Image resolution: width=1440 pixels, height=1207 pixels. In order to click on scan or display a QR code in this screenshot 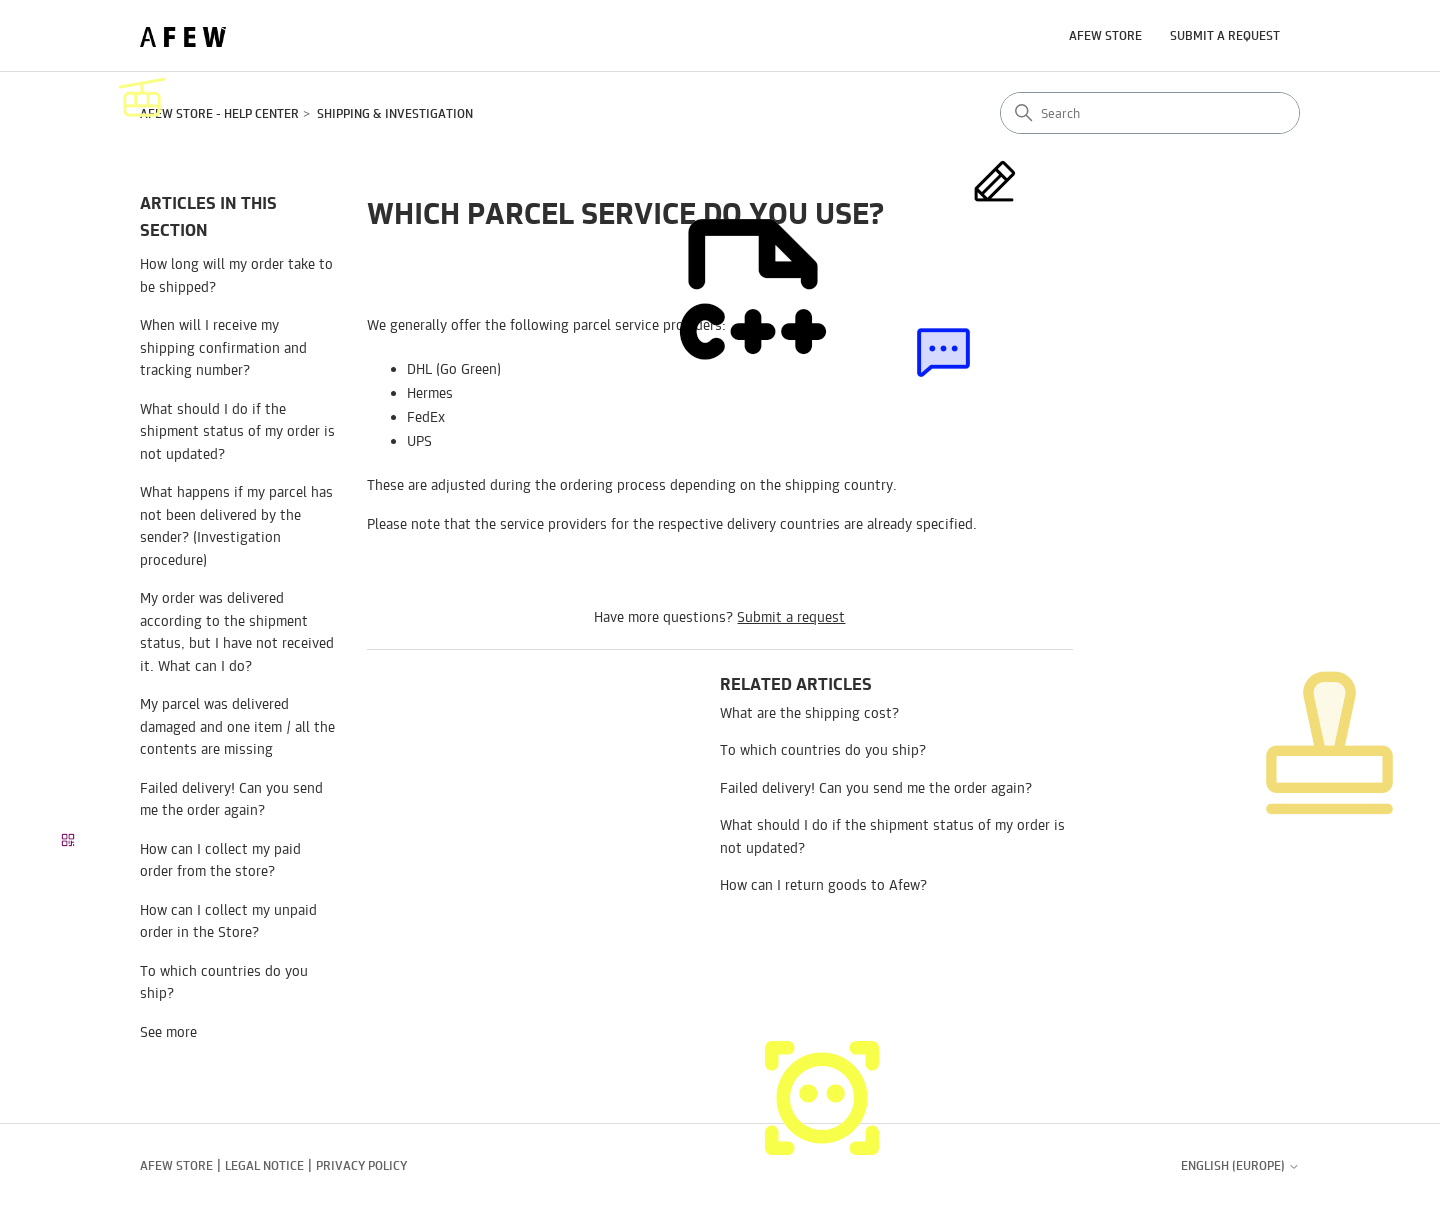, I will do `click(68, 840)`.